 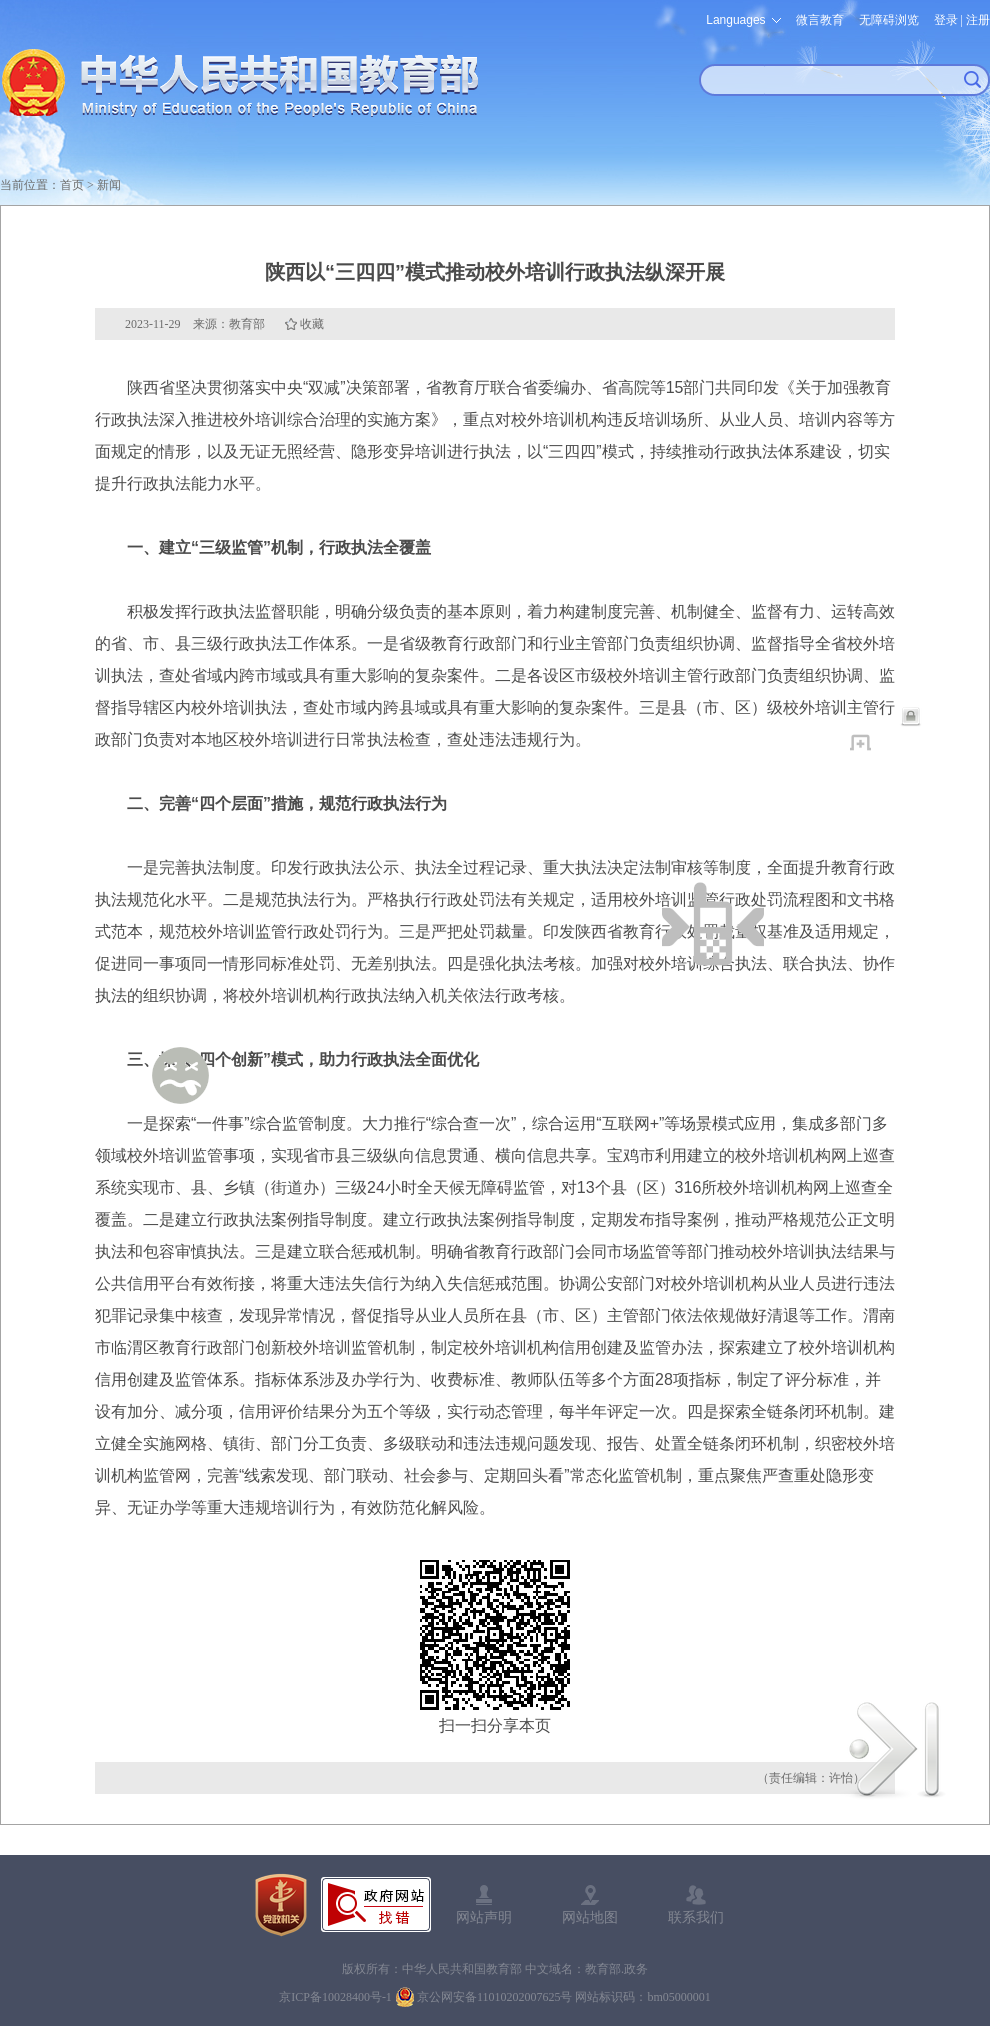 I want to click on indicates a locked or read-only file, so click(x=911, y=717).